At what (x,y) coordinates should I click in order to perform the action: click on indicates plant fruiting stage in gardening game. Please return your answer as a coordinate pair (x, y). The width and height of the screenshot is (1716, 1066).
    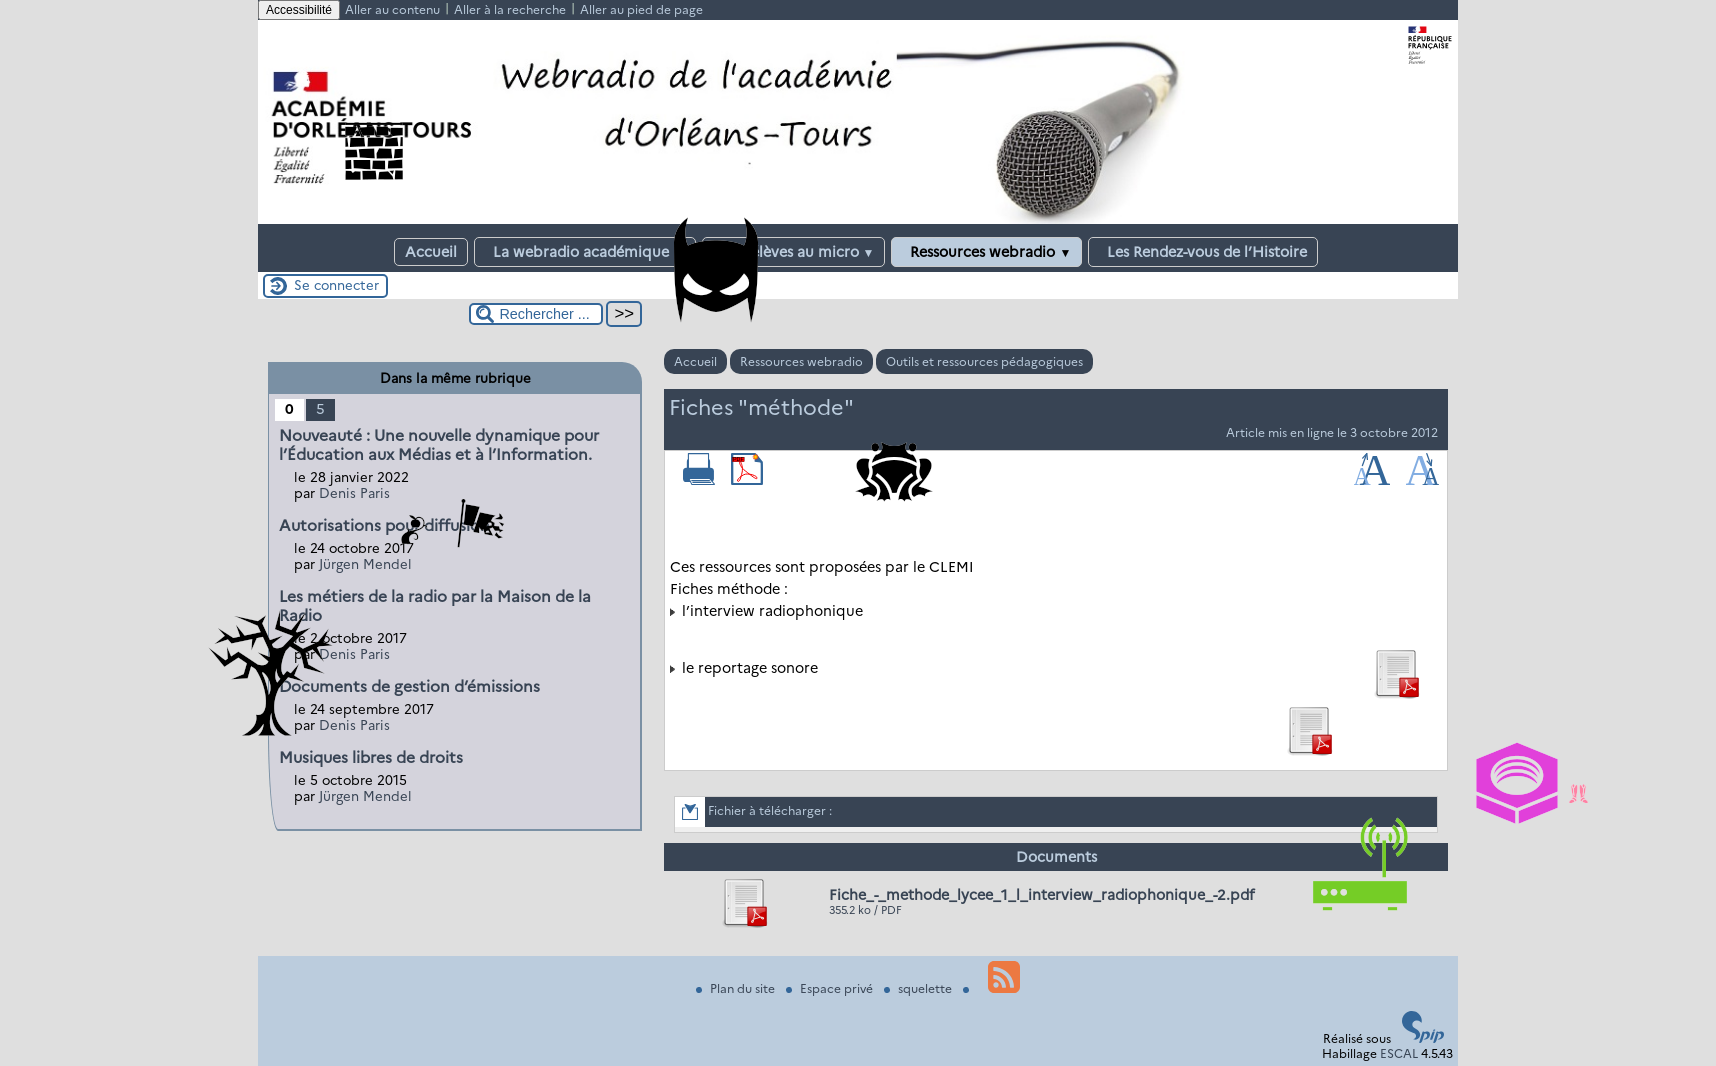
    Looking at the image, I should click on (413, 529).